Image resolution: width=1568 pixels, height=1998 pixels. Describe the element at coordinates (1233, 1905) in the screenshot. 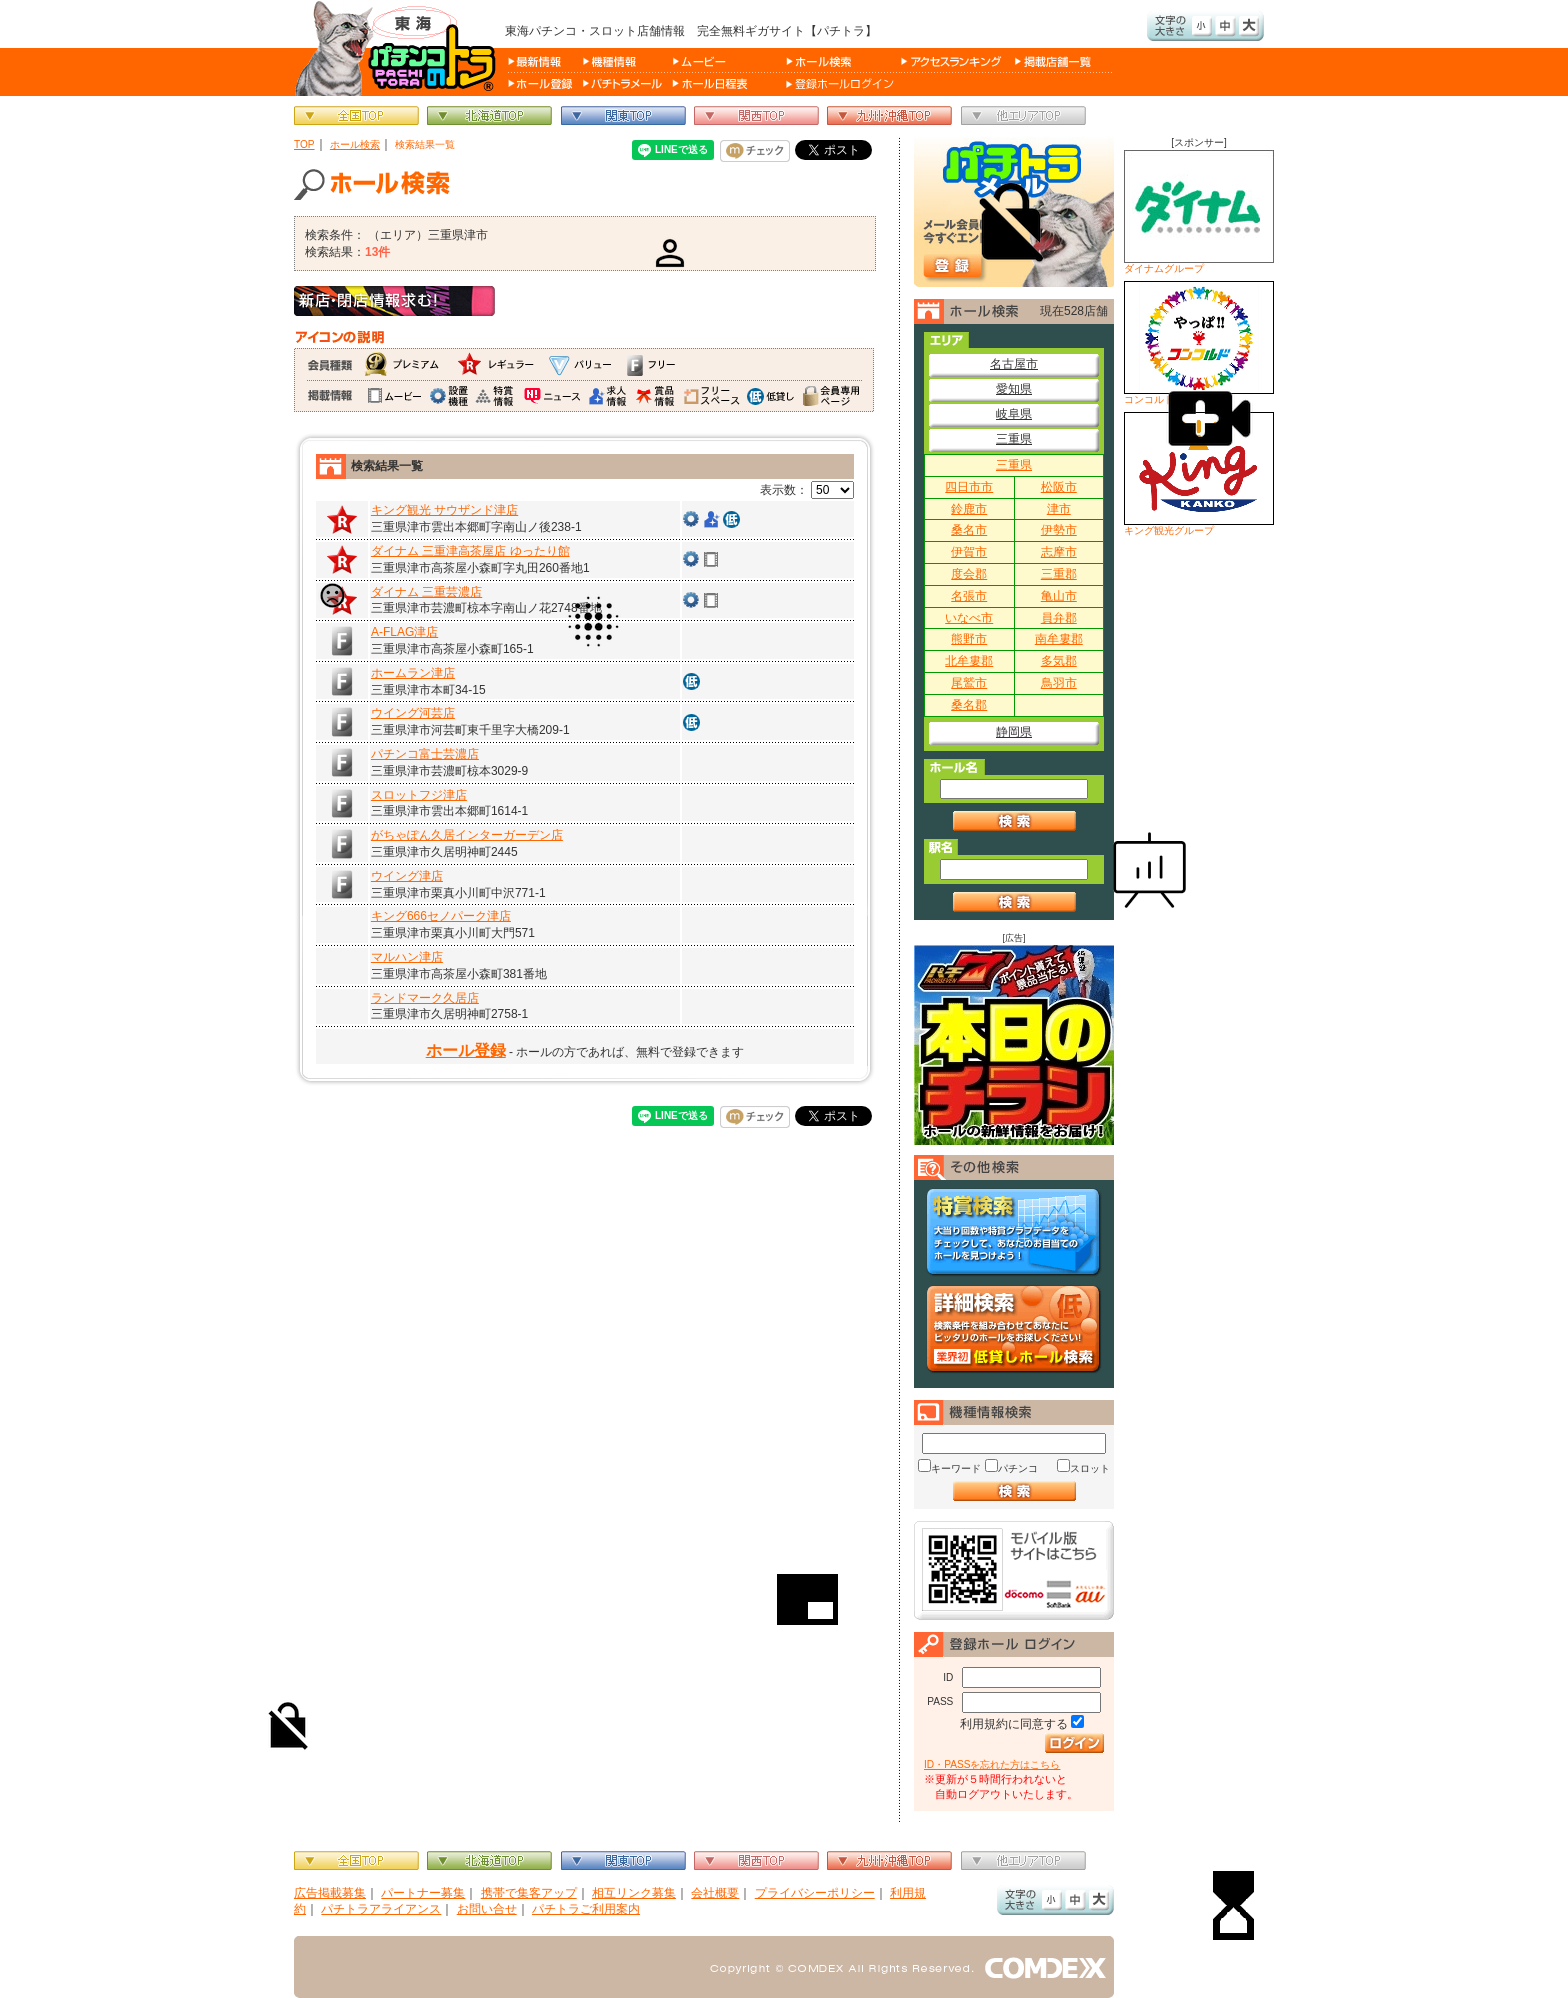

I see `indicates time remaining or process in progress` at that location.